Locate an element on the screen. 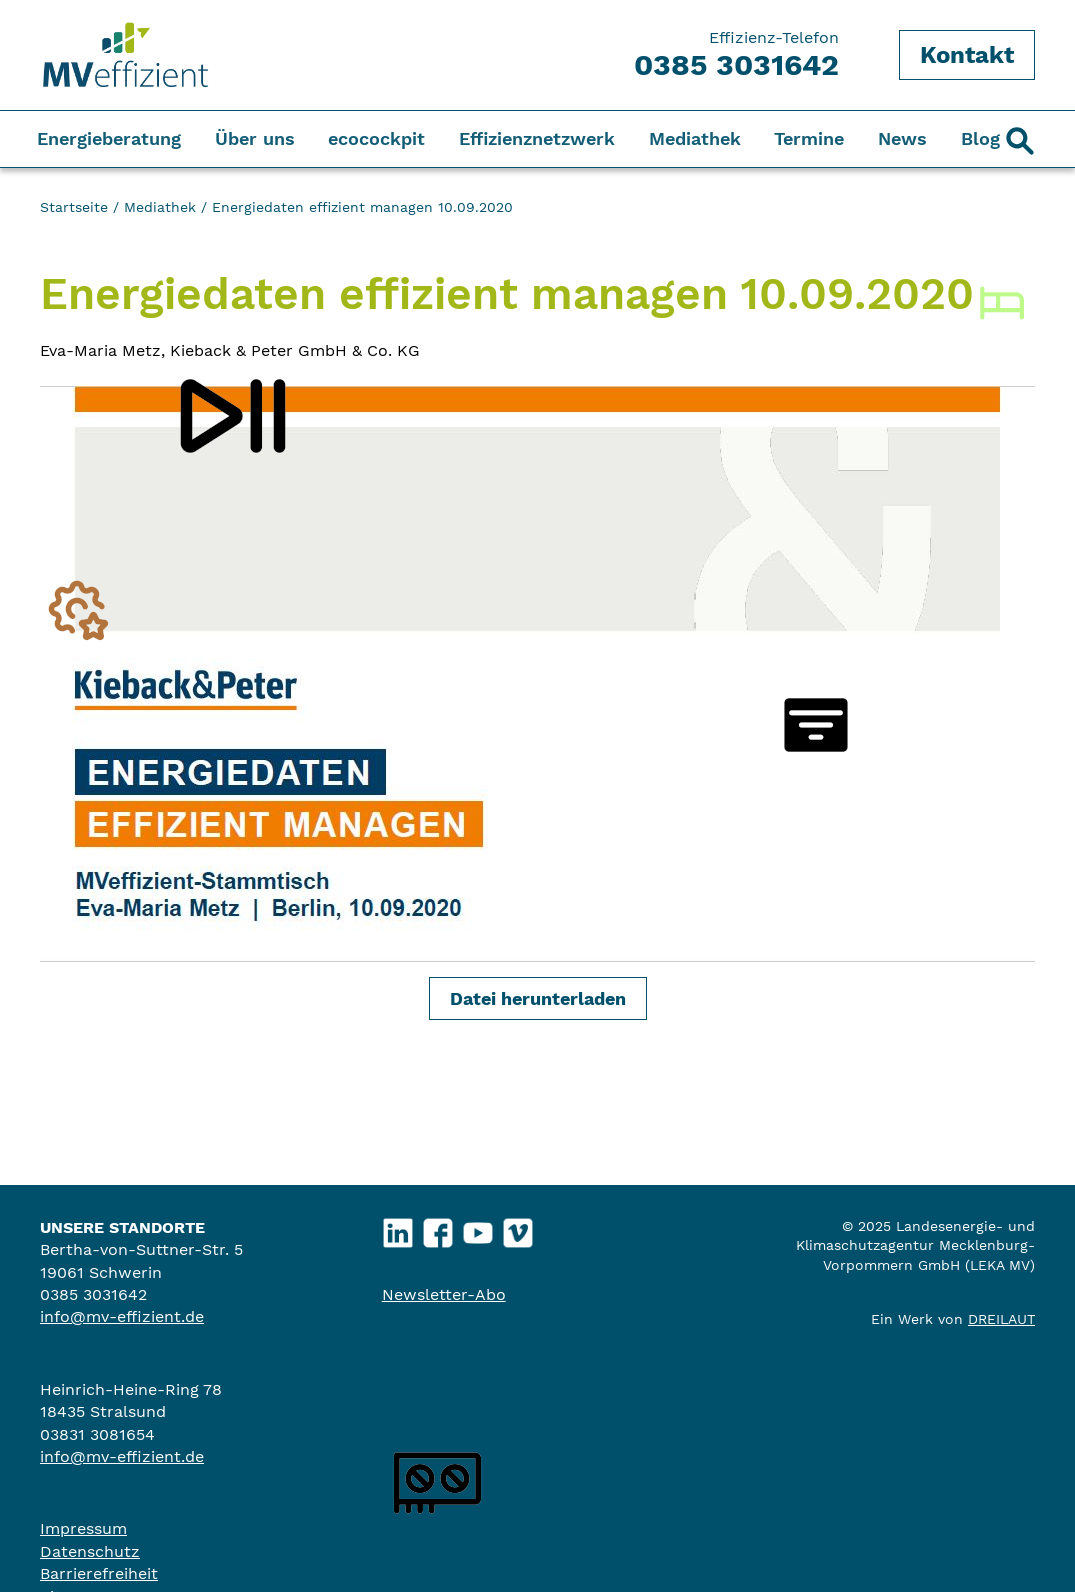 The image size is (1075, 1592). filter or sort content is located at coordinates (816, 725).